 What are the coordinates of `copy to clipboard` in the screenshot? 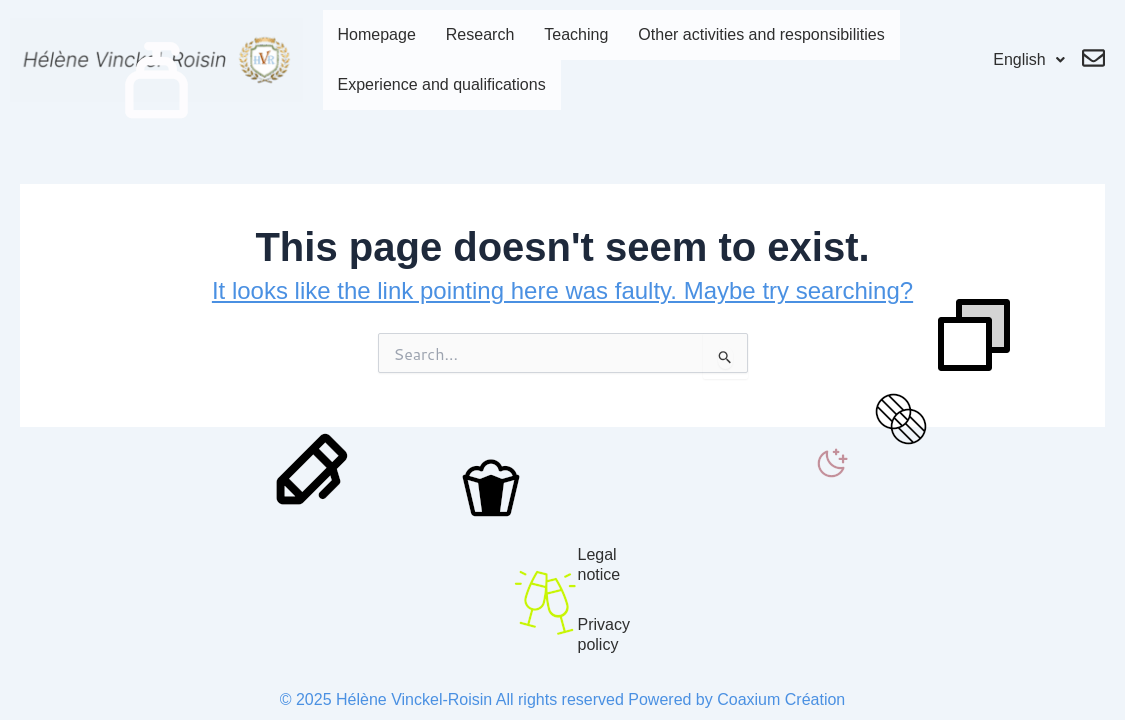 It's located at (974, 335).